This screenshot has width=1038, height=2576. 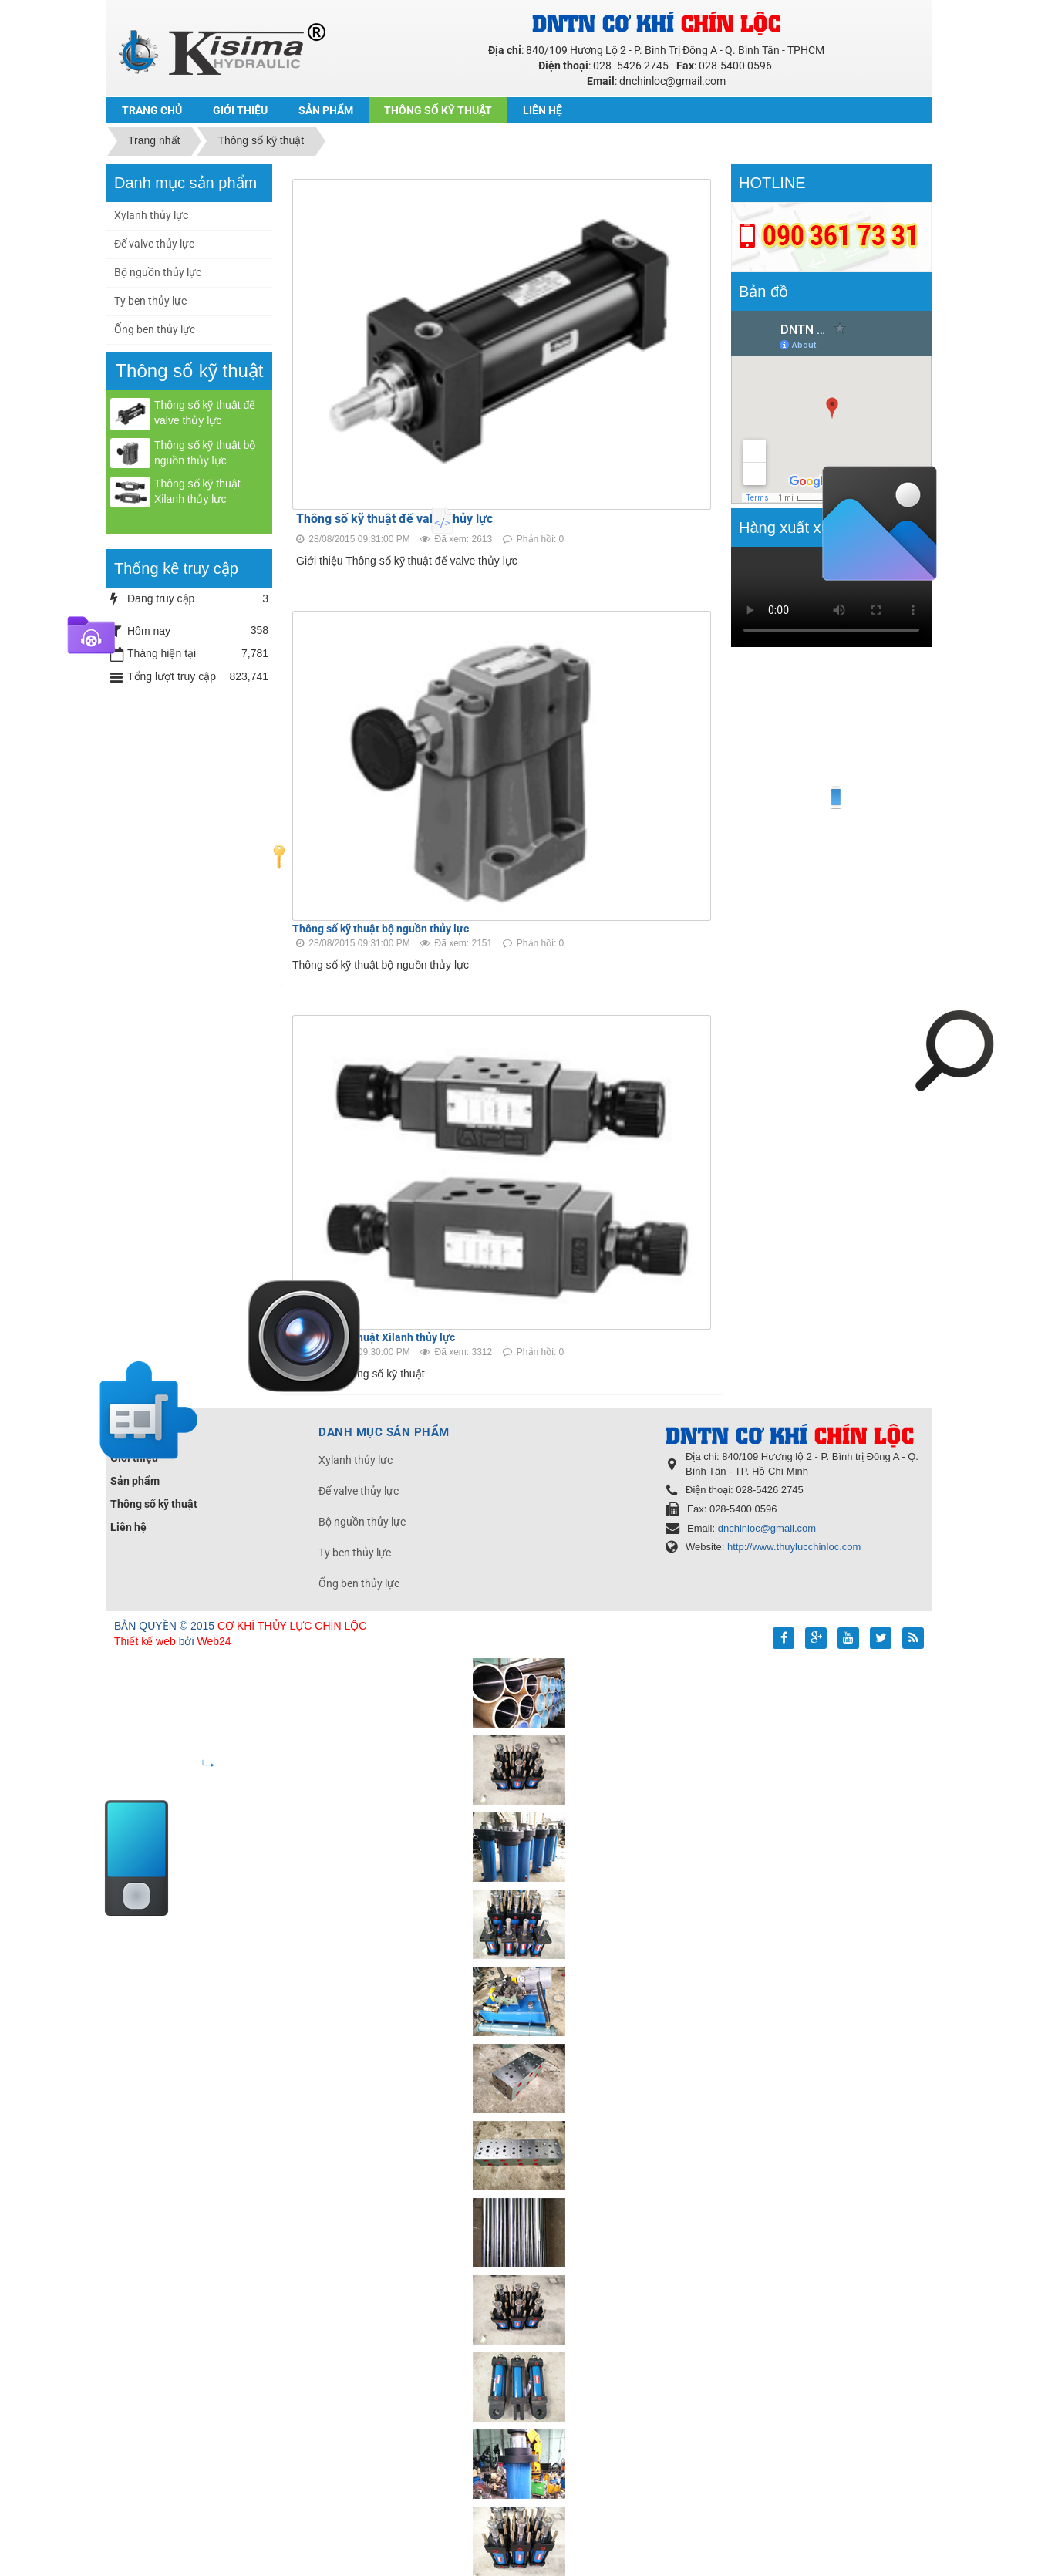 What do you see at coordinates (879, 523) in the screenshot?
I see `open the photos app` at bounding box center [879, 523].